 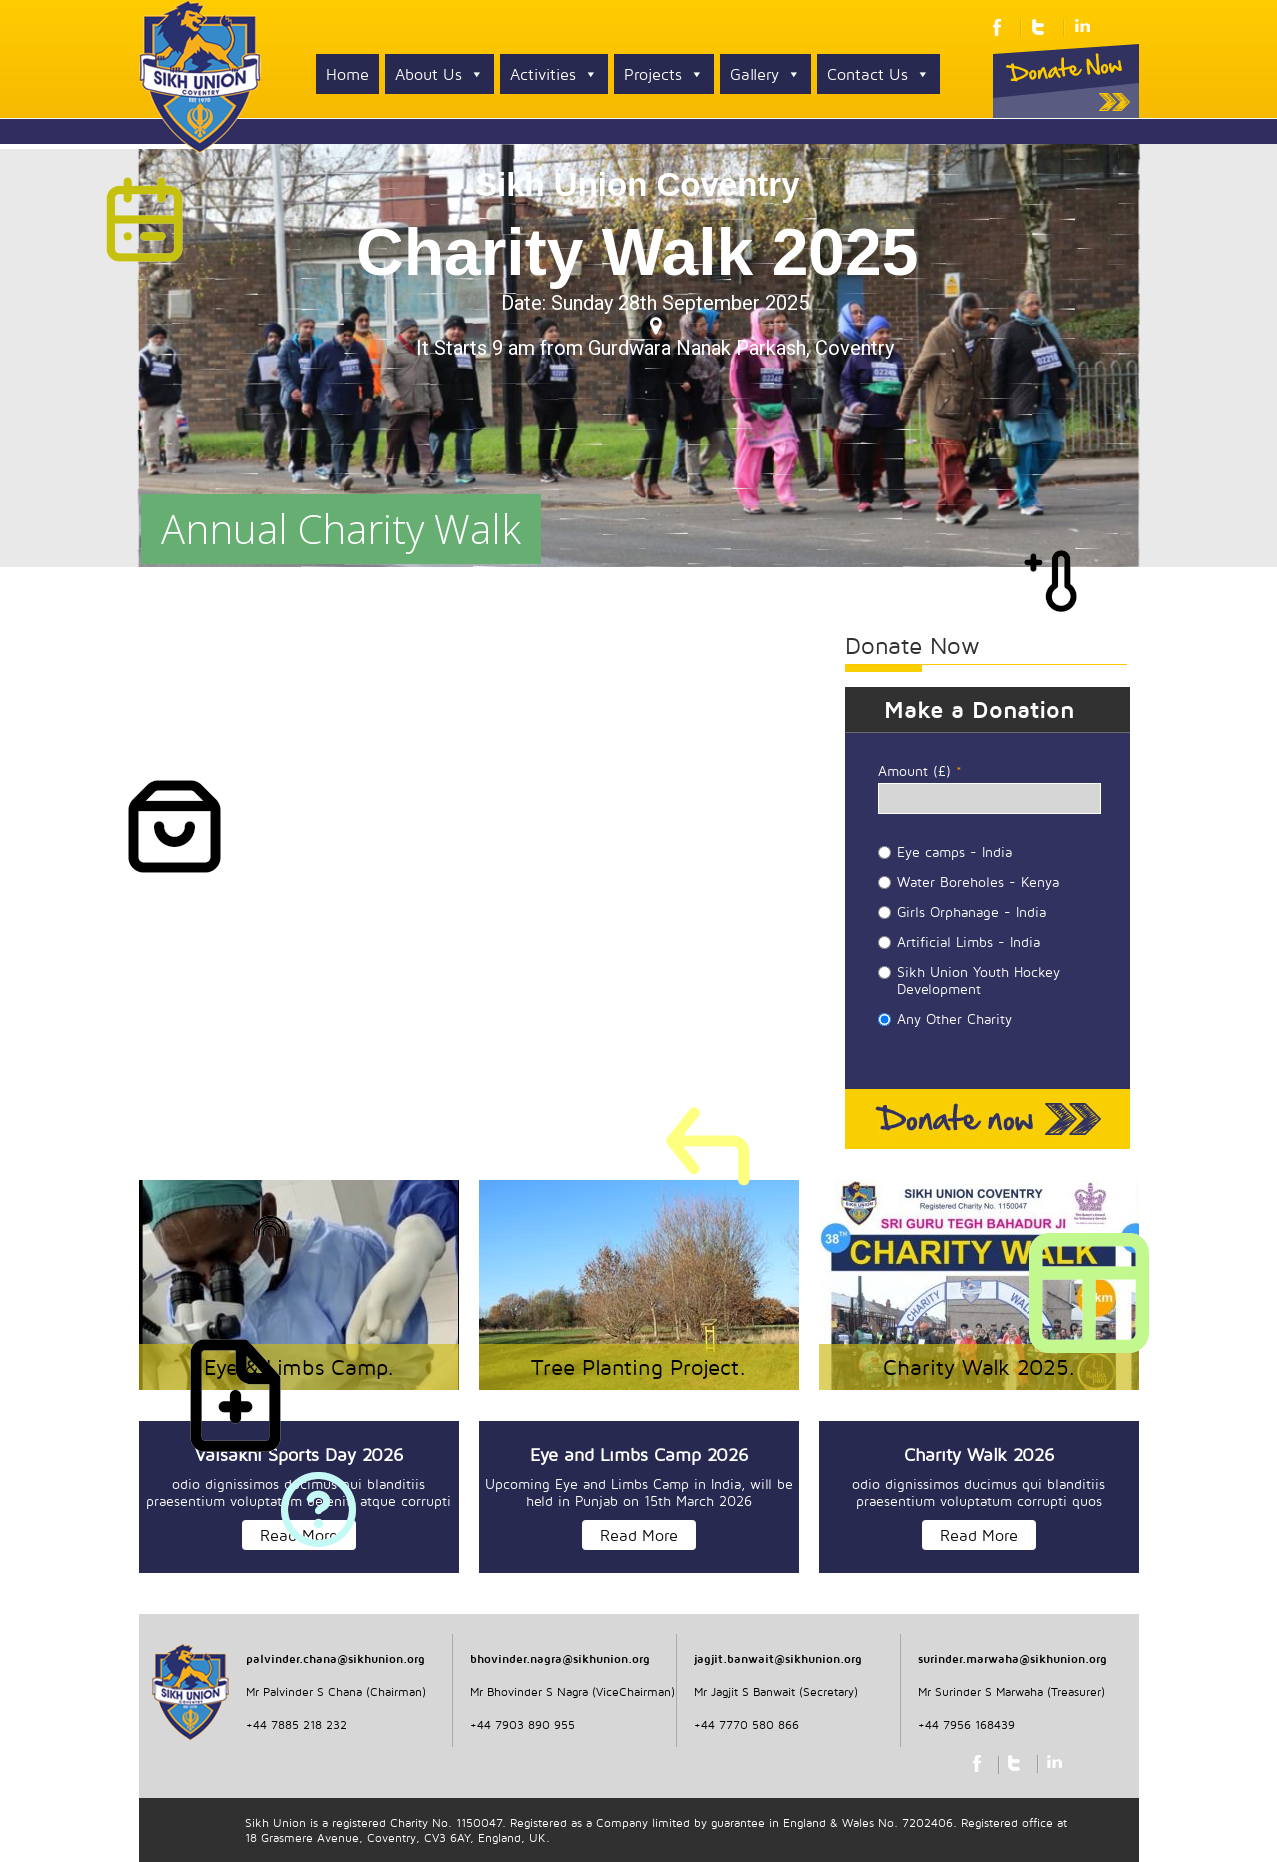 What do you see at coordinates (144, 219) in the screenshot?
I see `open calendar or date picker` at bounding box center [144, 219].